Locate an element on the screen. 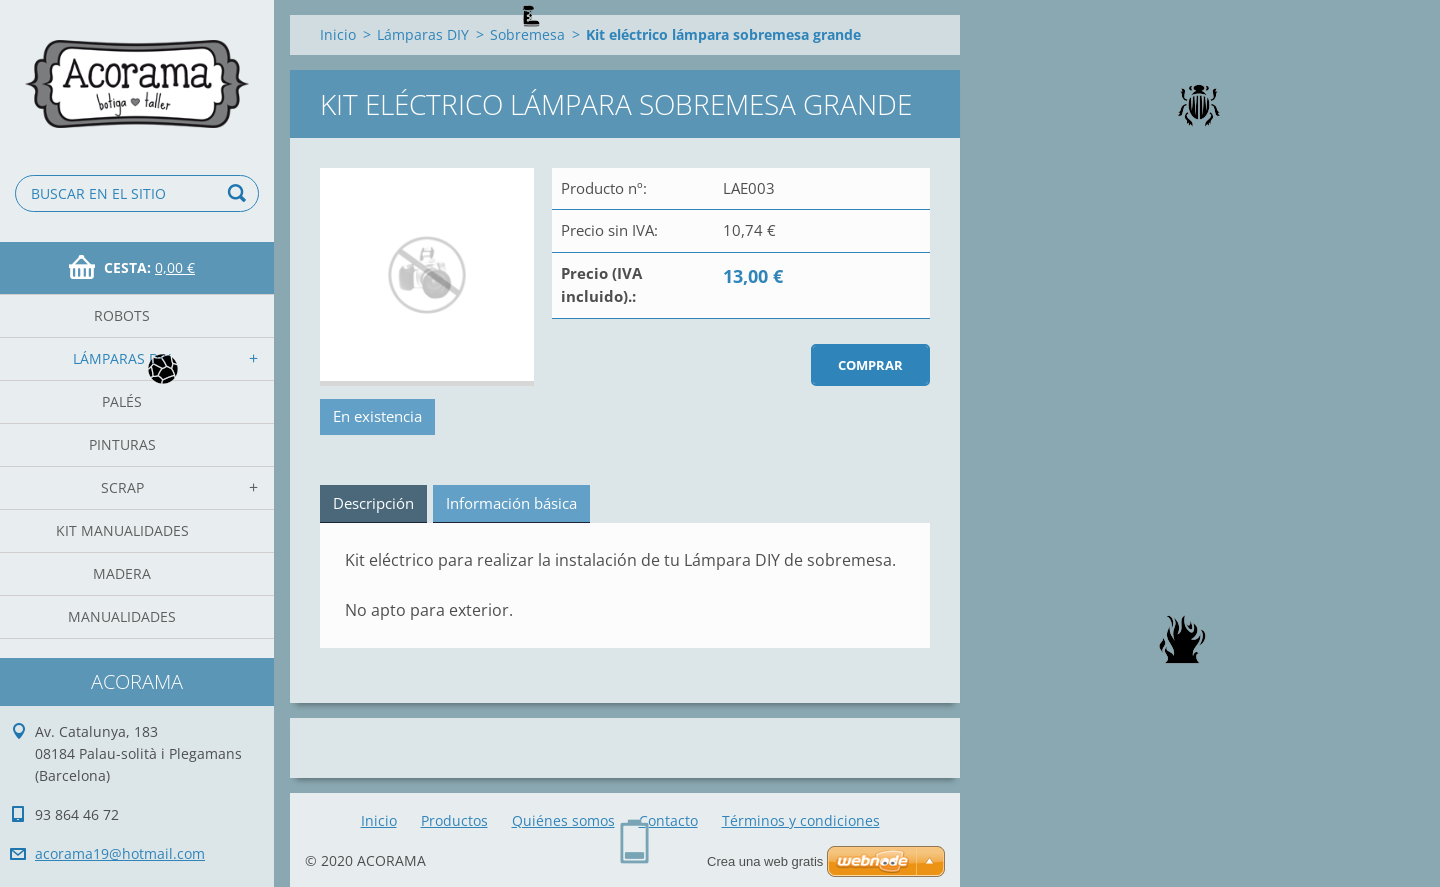  indicates a celebration or special event is located at coordinates (1181, 639).